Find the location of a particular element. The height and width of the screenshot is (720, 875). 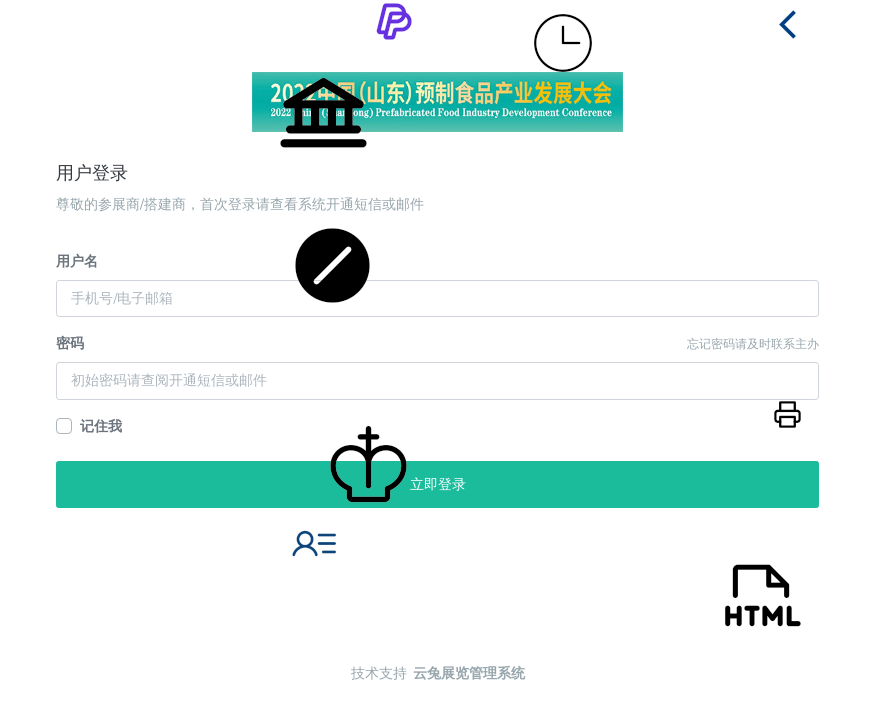

indicates premium or royal status is located at coordinates (368, 469).